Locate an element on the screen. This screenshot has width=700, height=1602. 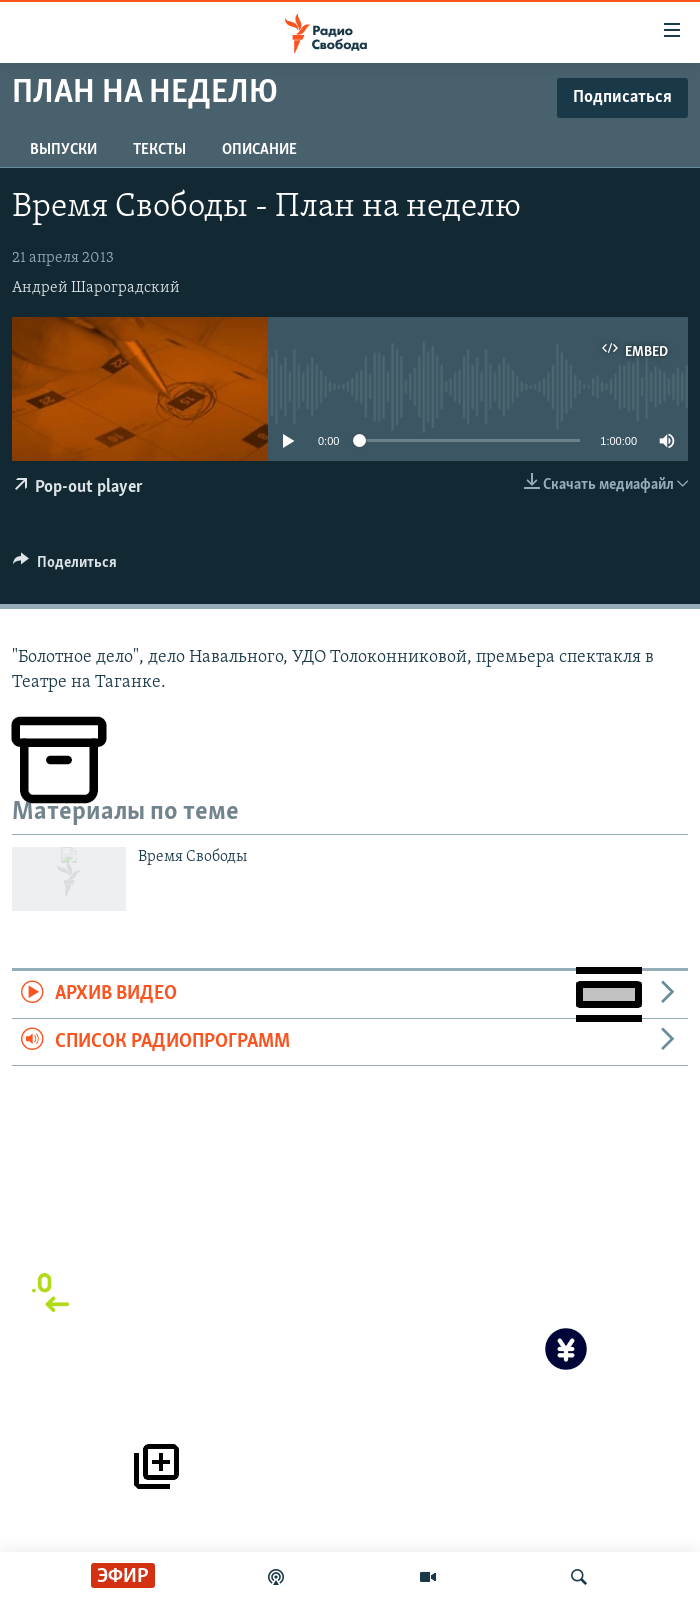
add item to your library is located at coordinates (156, 1466).